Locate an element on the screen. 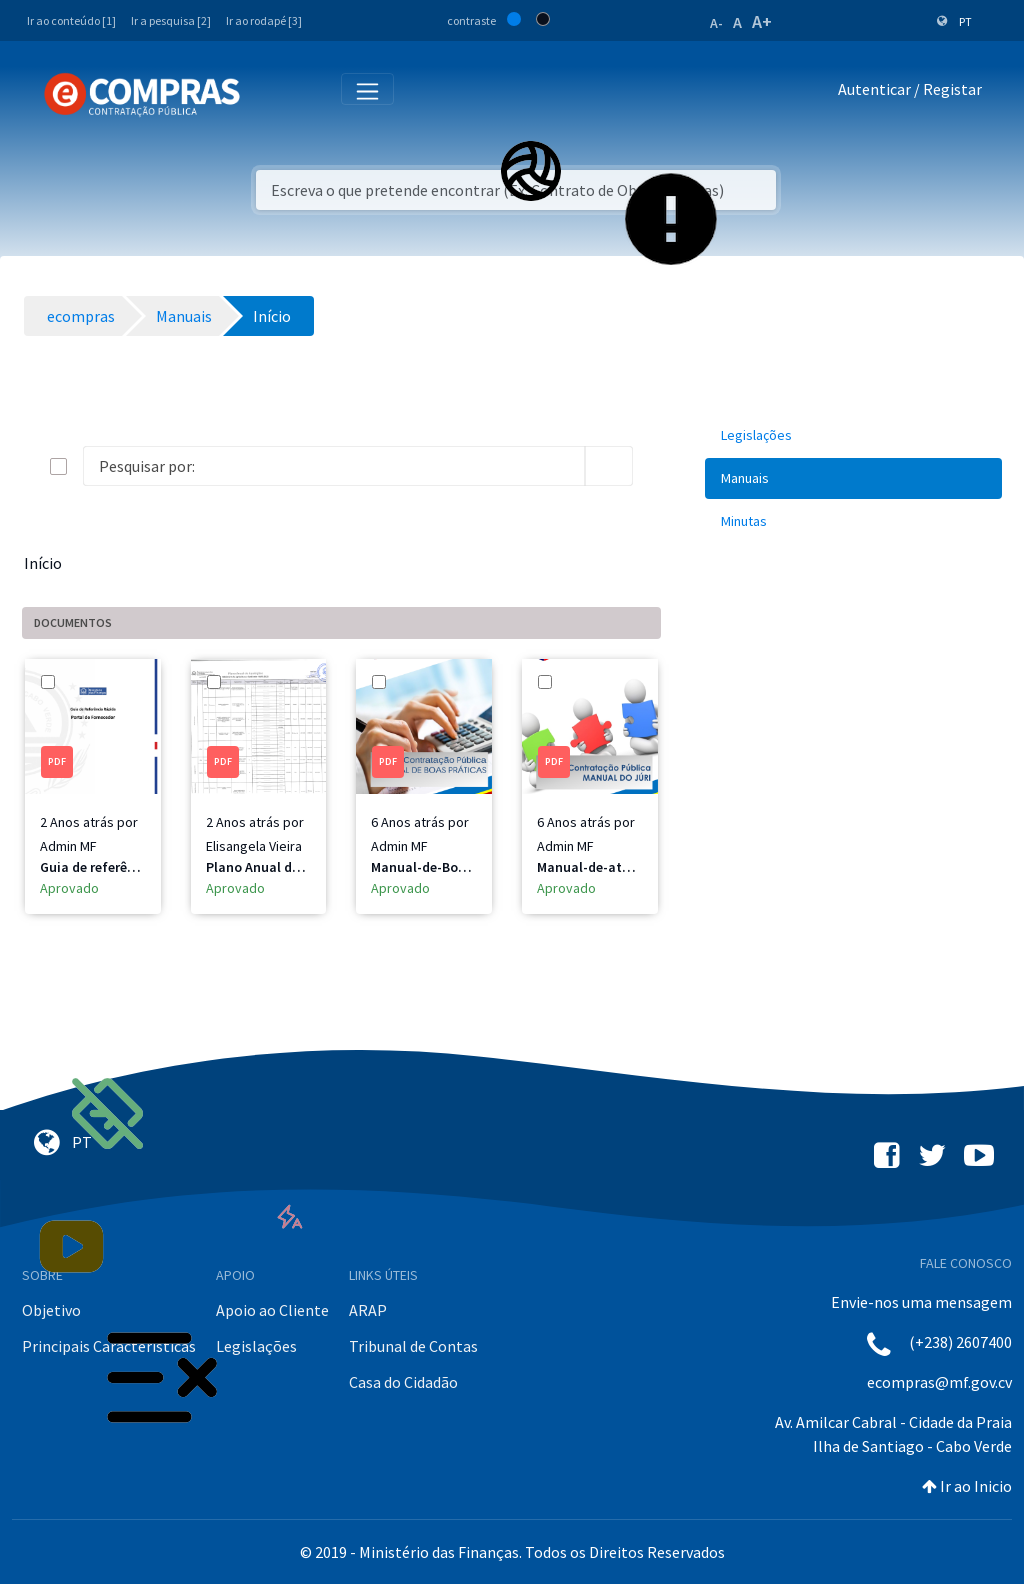 The width and height of the screenshot is (1024, 1584). access volleyball or beach sports content is located at coordinates (531, 171).